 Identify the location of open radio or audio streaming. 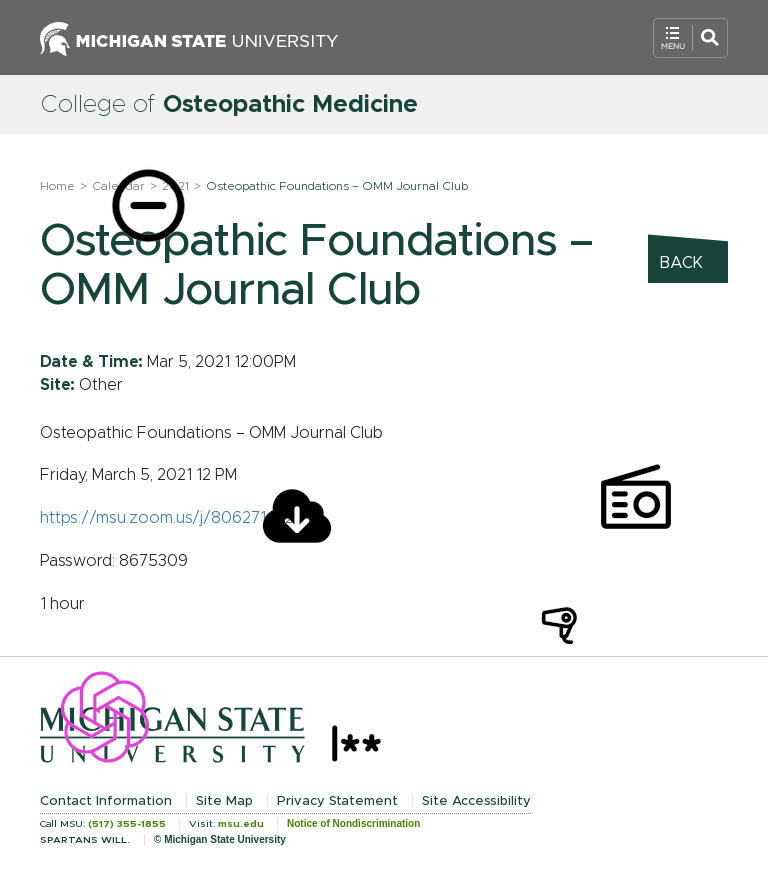
(636, 502).